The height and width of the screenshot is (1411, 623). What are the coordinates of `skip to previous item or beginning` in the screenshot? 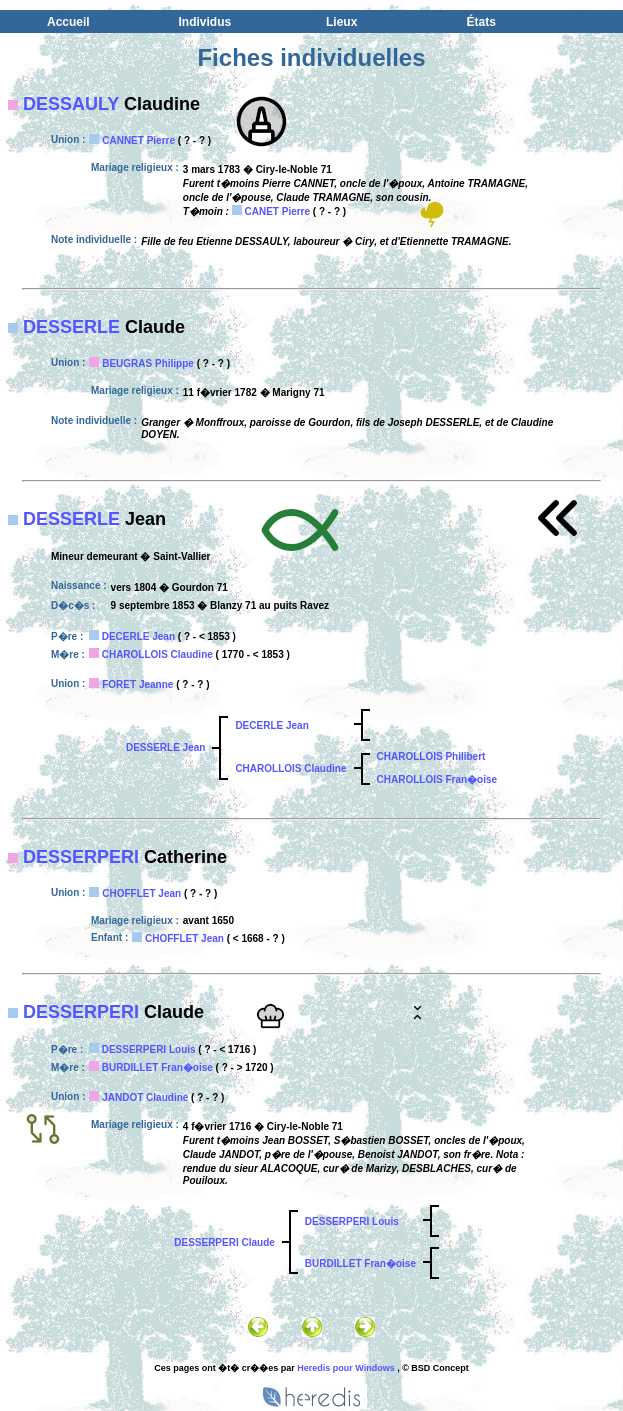 It's located at (559, 518).